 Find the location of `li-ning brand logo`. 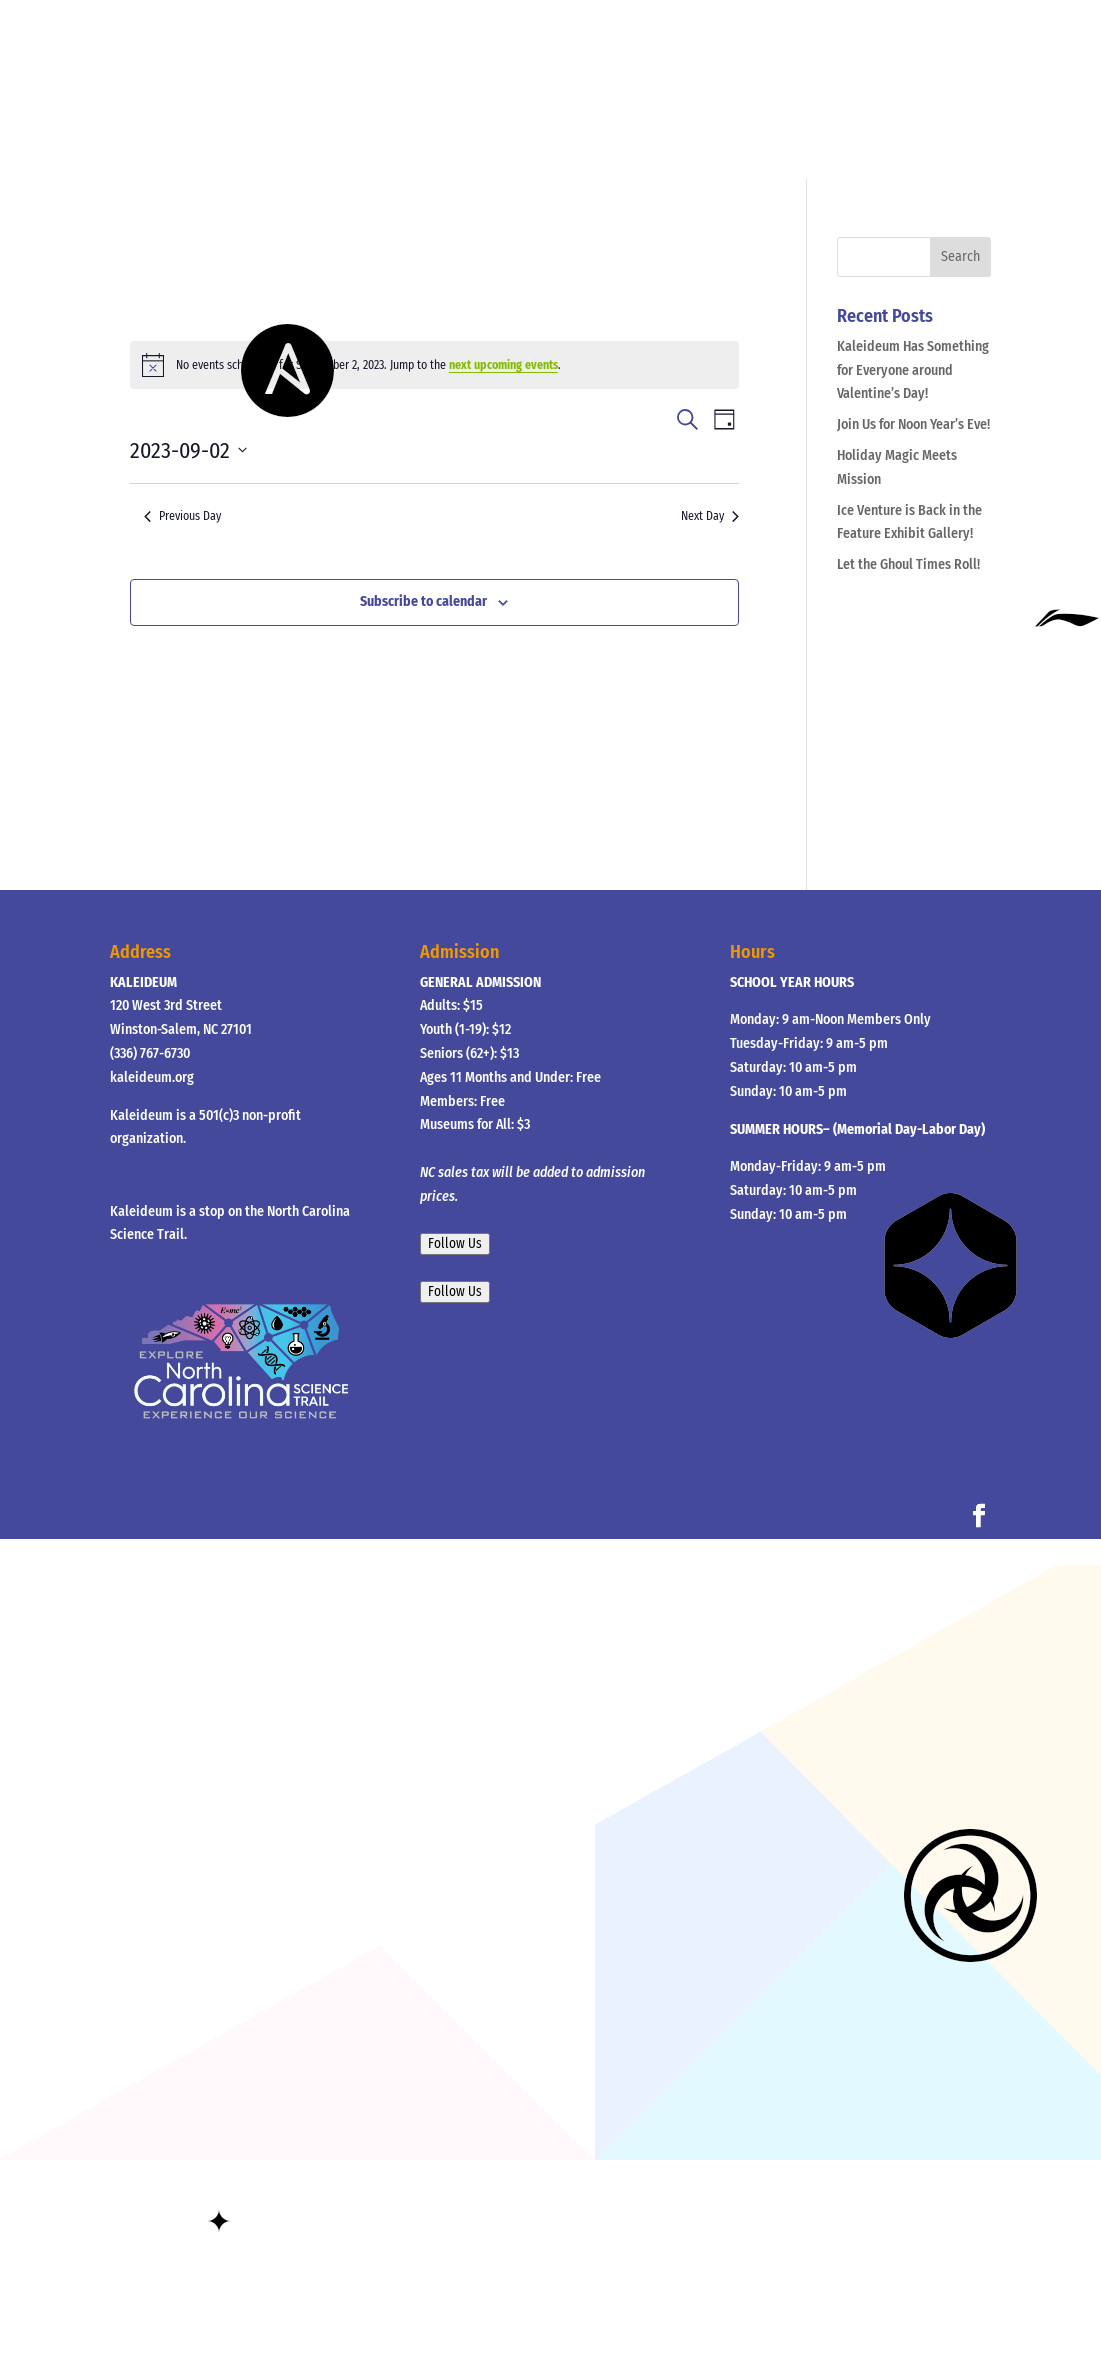

li-ning brand logo is located at coordinates (1067, 618).